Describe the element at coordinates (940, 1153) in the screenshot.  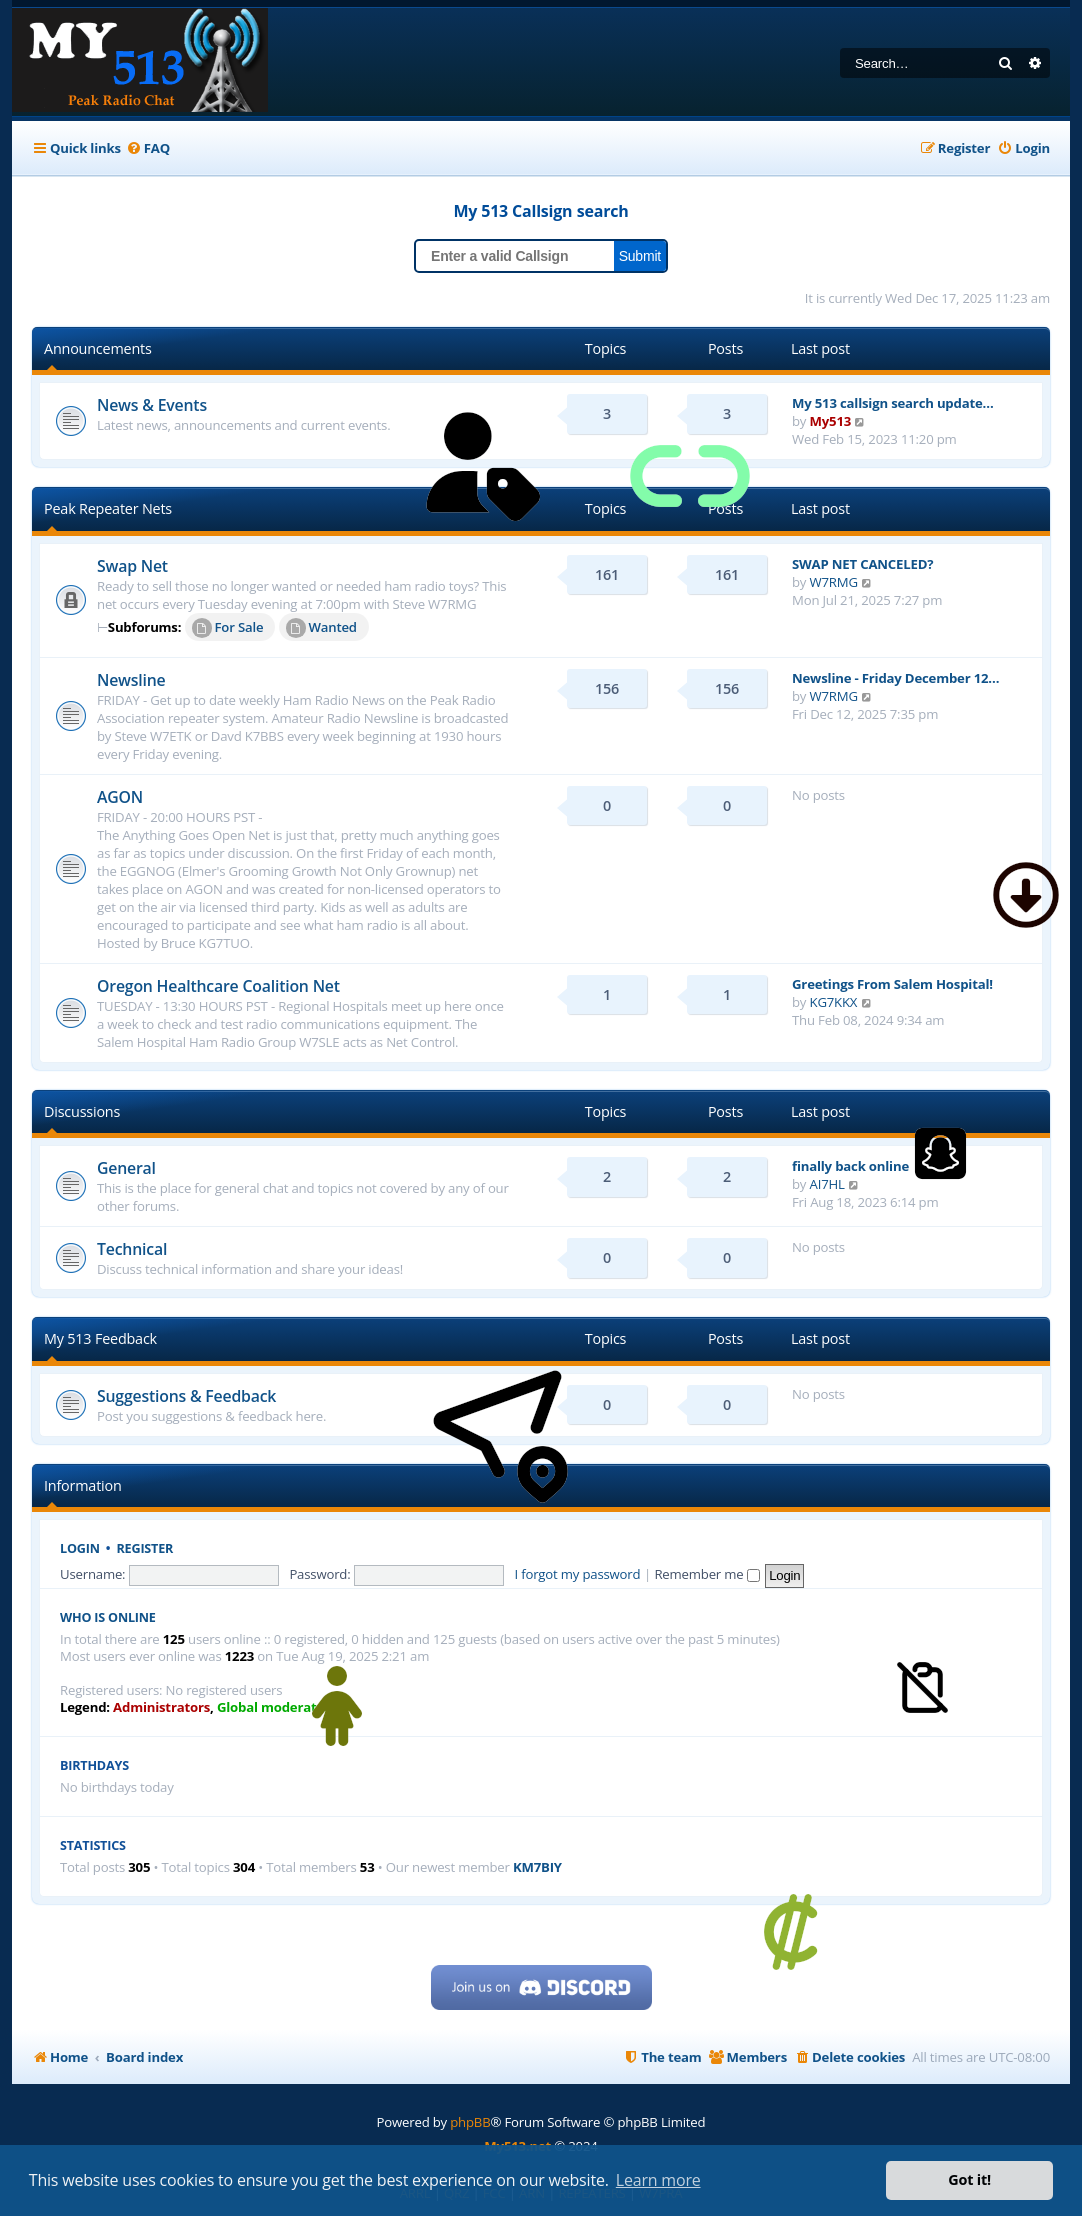
I see `open snapchat app` at that location.